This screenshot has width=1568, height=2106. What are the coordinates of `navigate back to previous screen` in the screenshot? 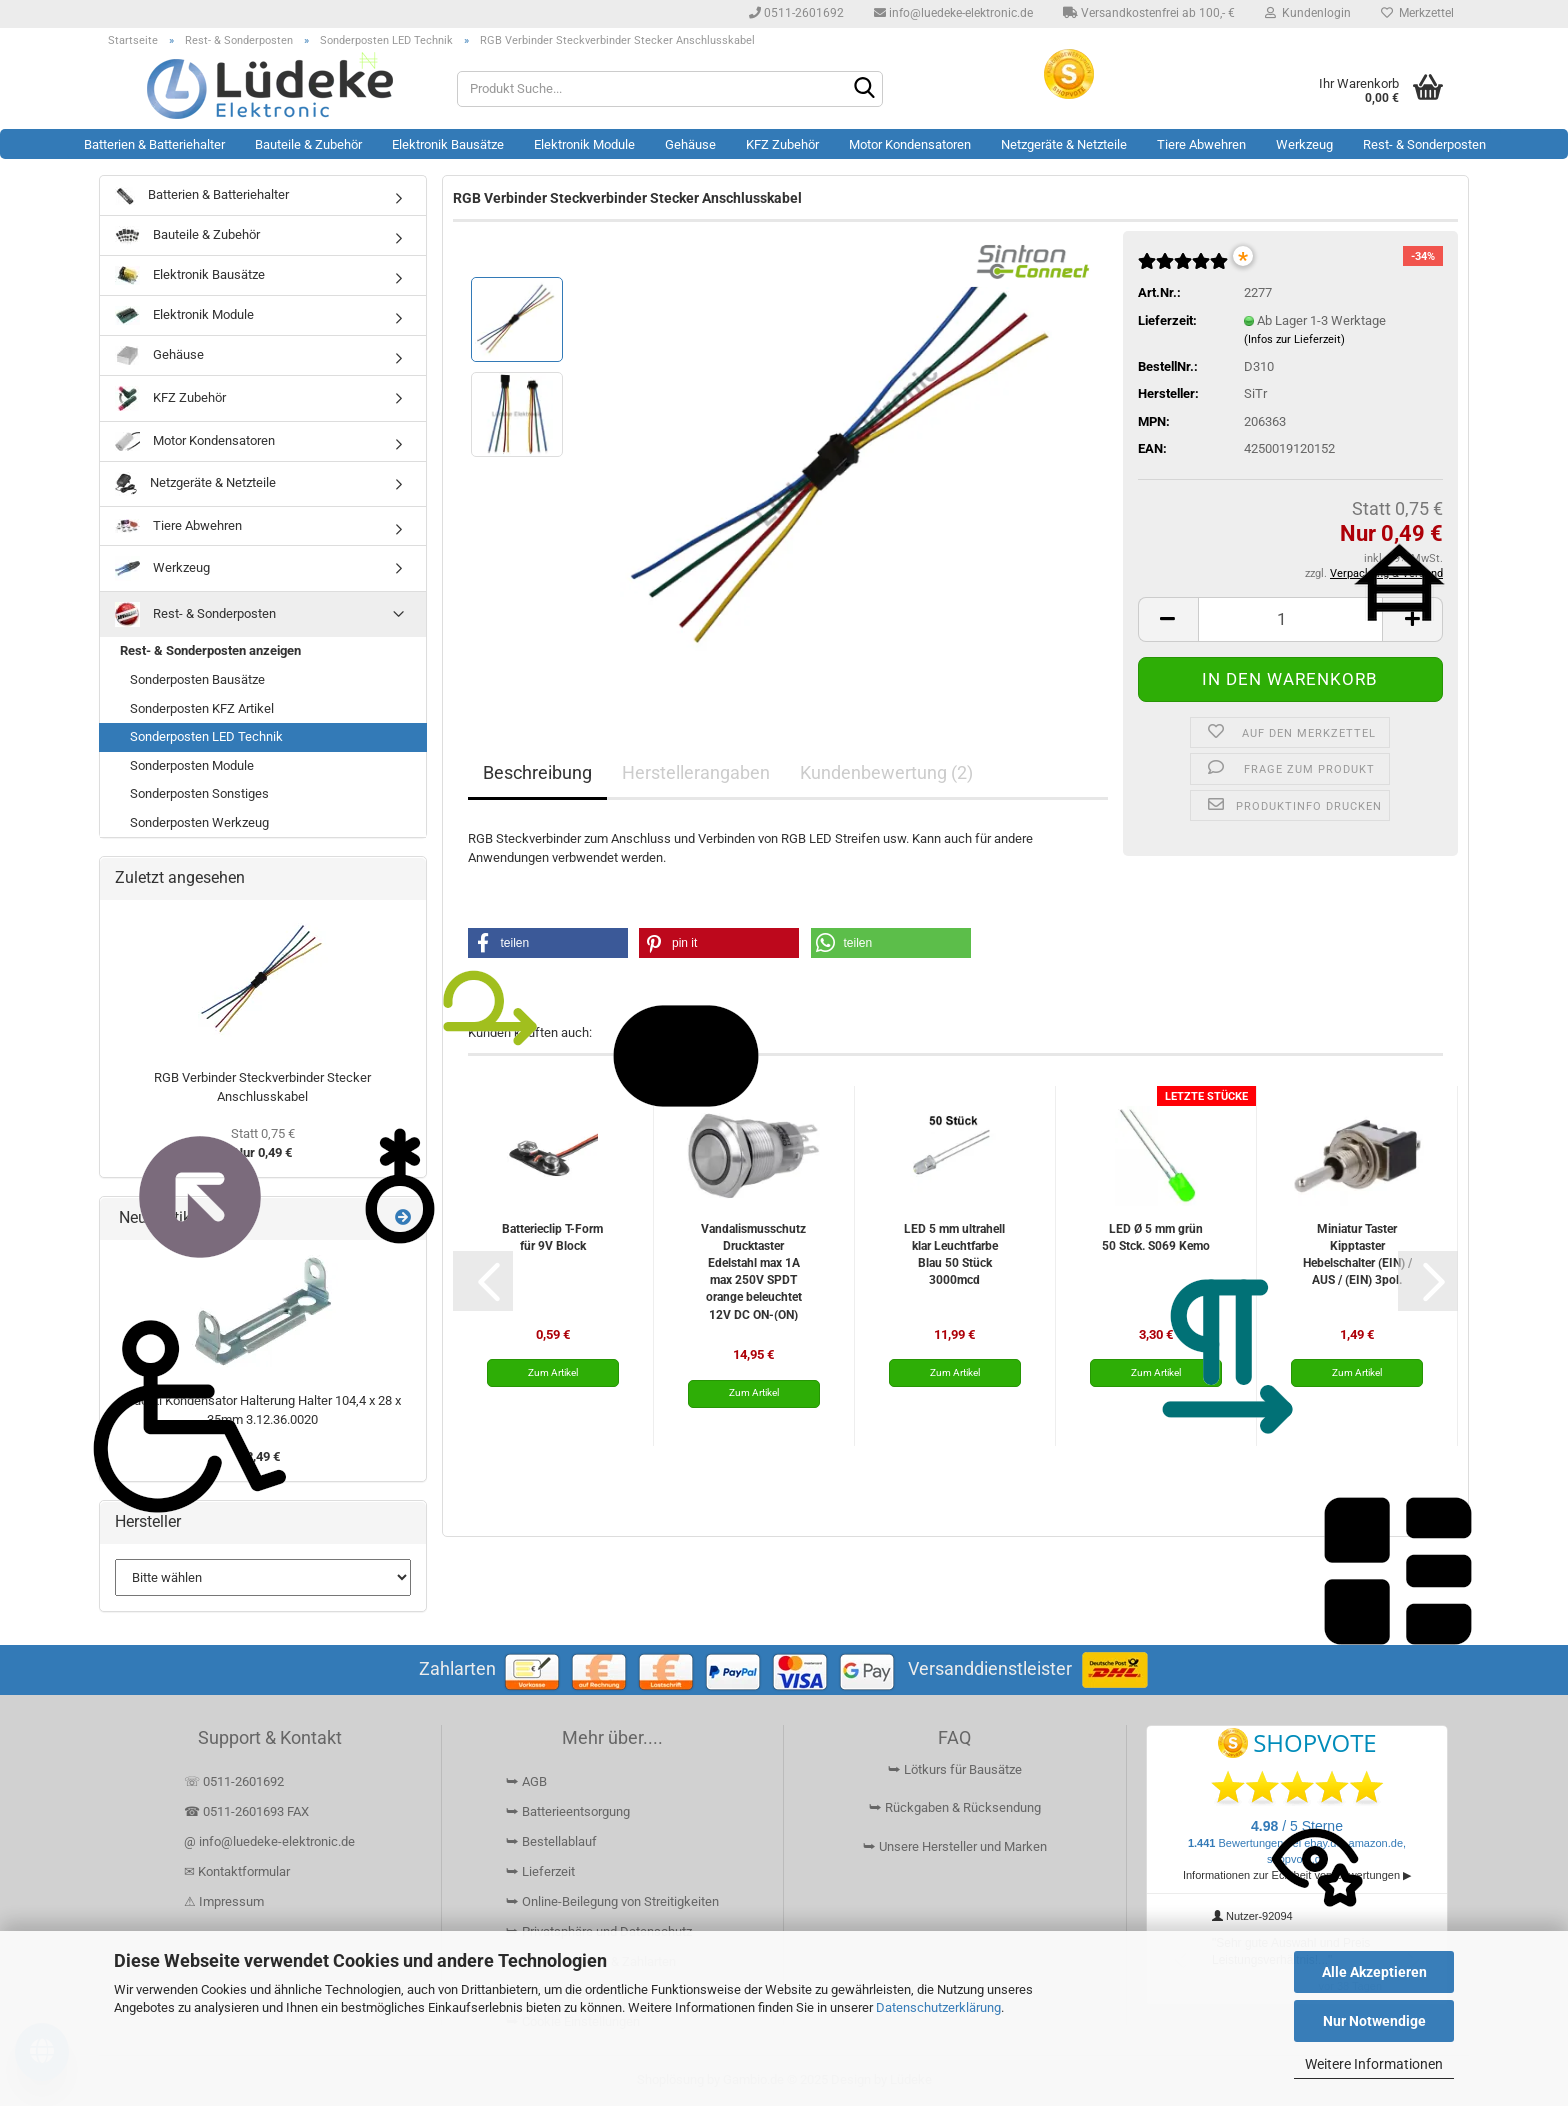 It's located at (200, 1197).